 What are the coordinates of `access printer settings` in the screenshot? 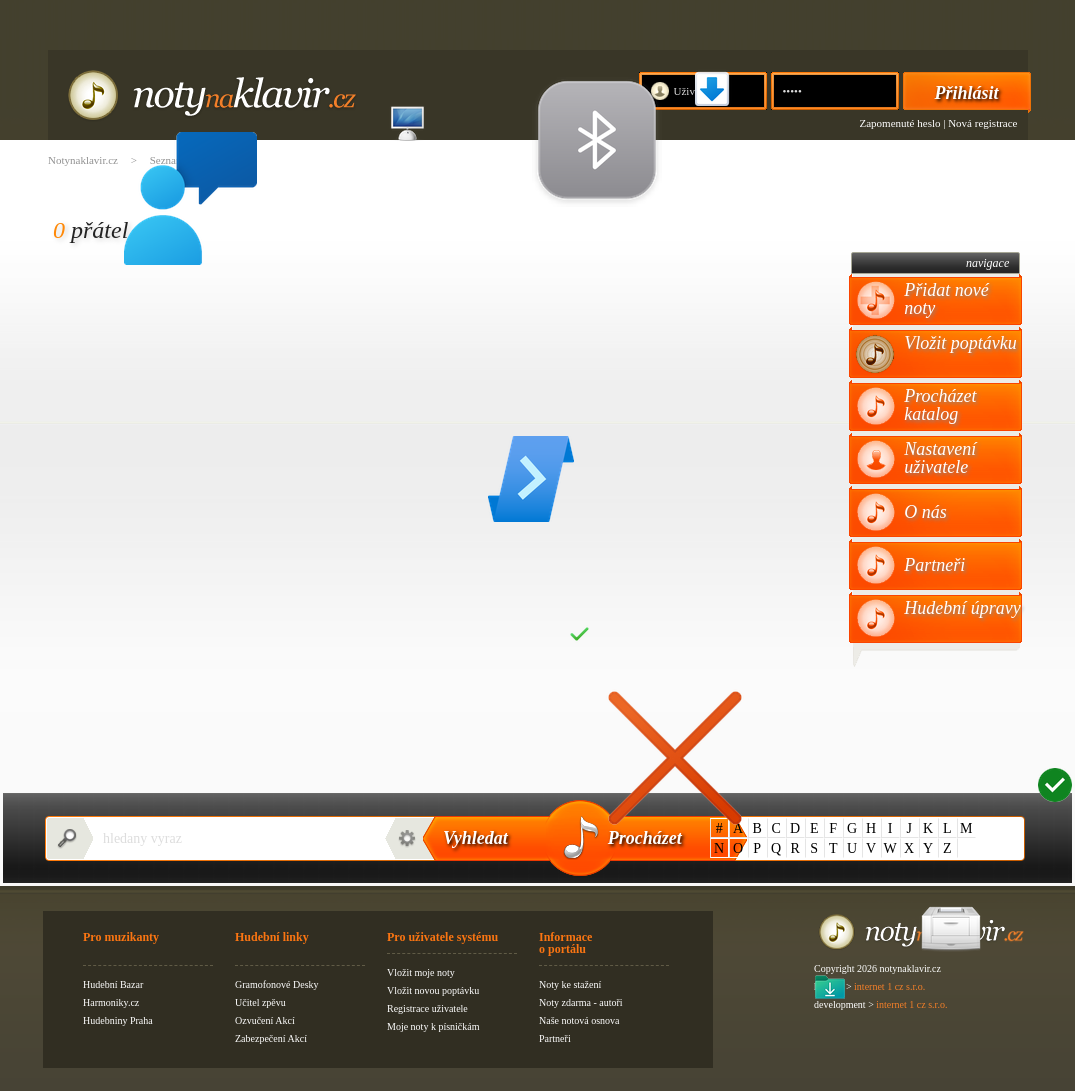 It's located at (951, 929).